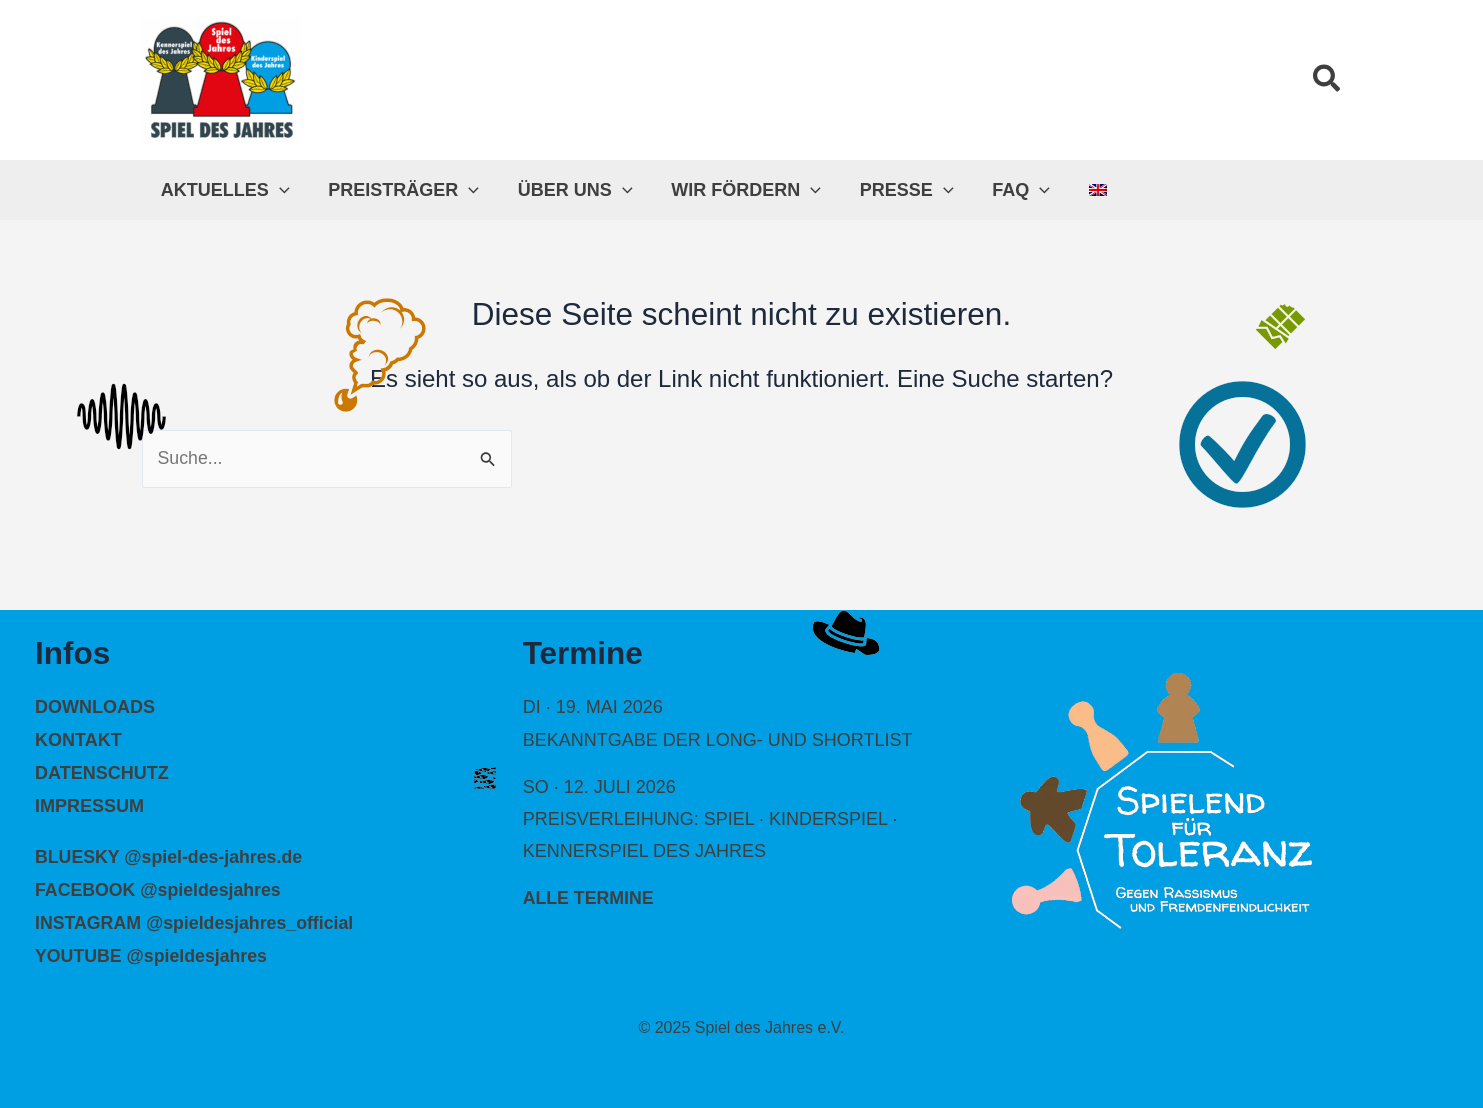  Describe the element at coordinates (380, 355) in the screenshot. I see `activate smoke bomb ability in game` at that location.